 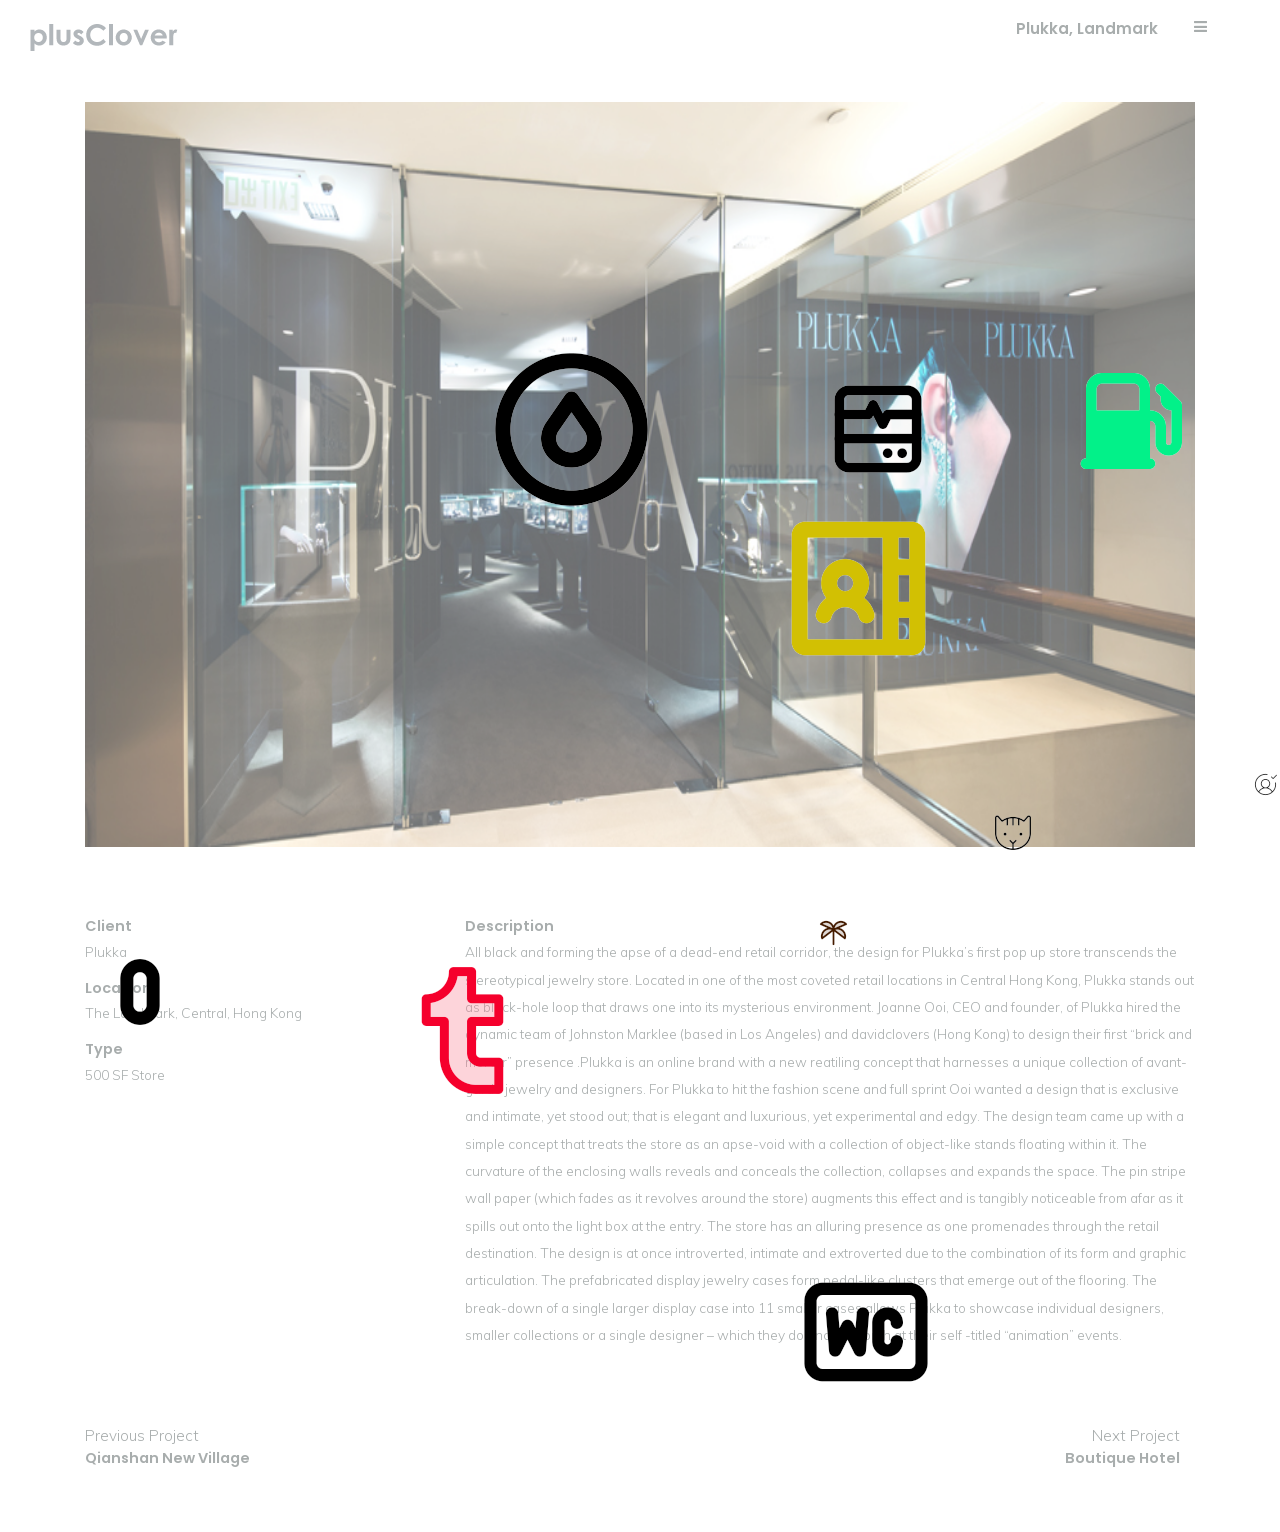 I want to click on open the Tumblr app, so click(x=462, y=1030).